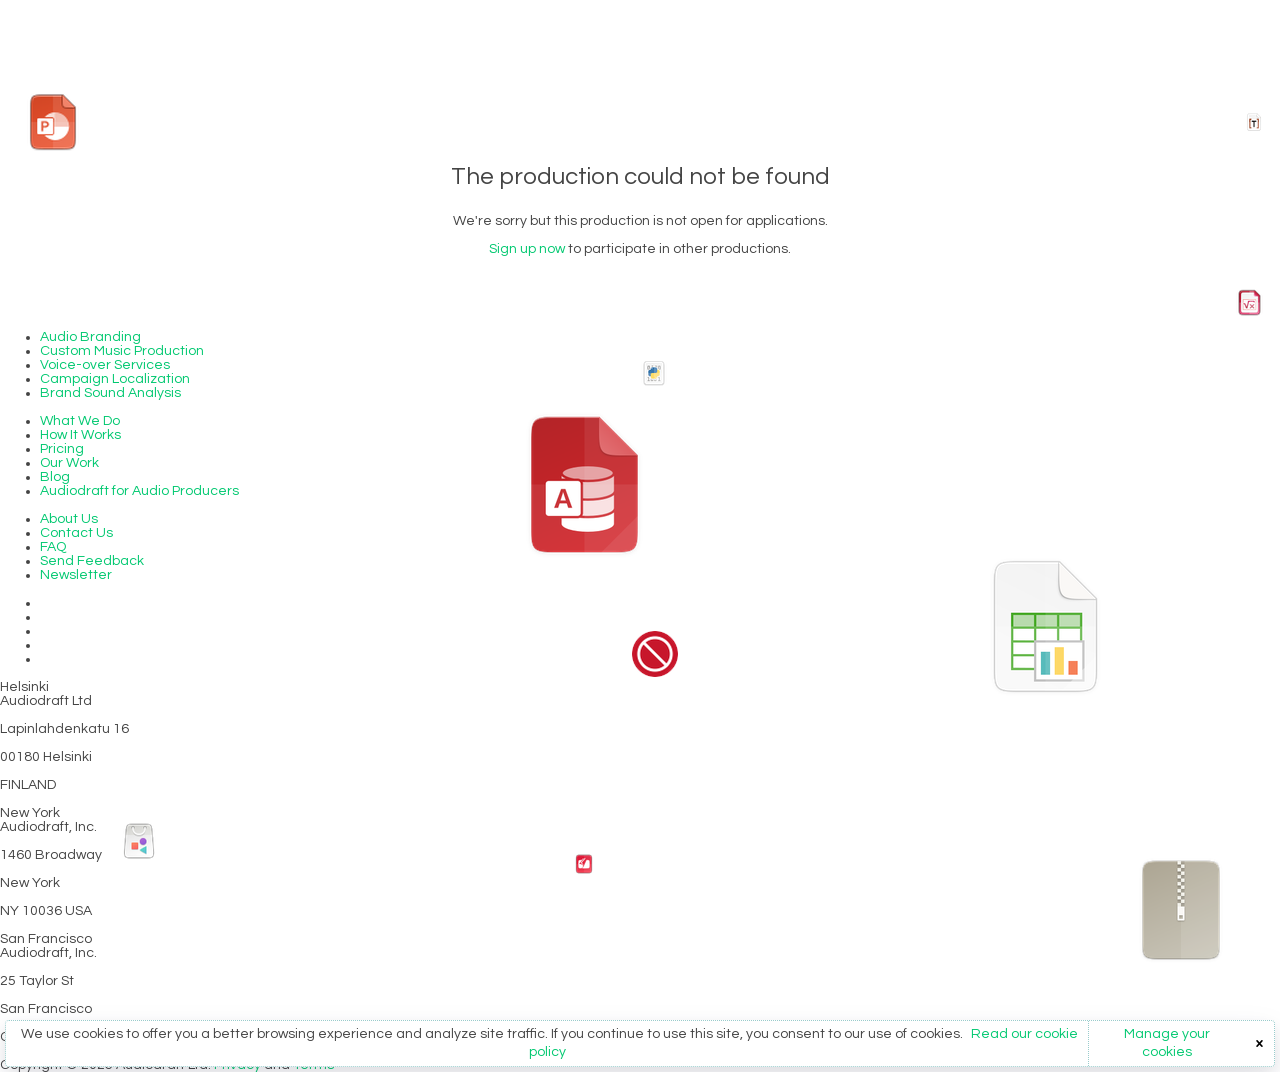  What do you see at coordinates (655, 654) in the screenshot?
I see `delete selected item` at bounding box center [655, 654].